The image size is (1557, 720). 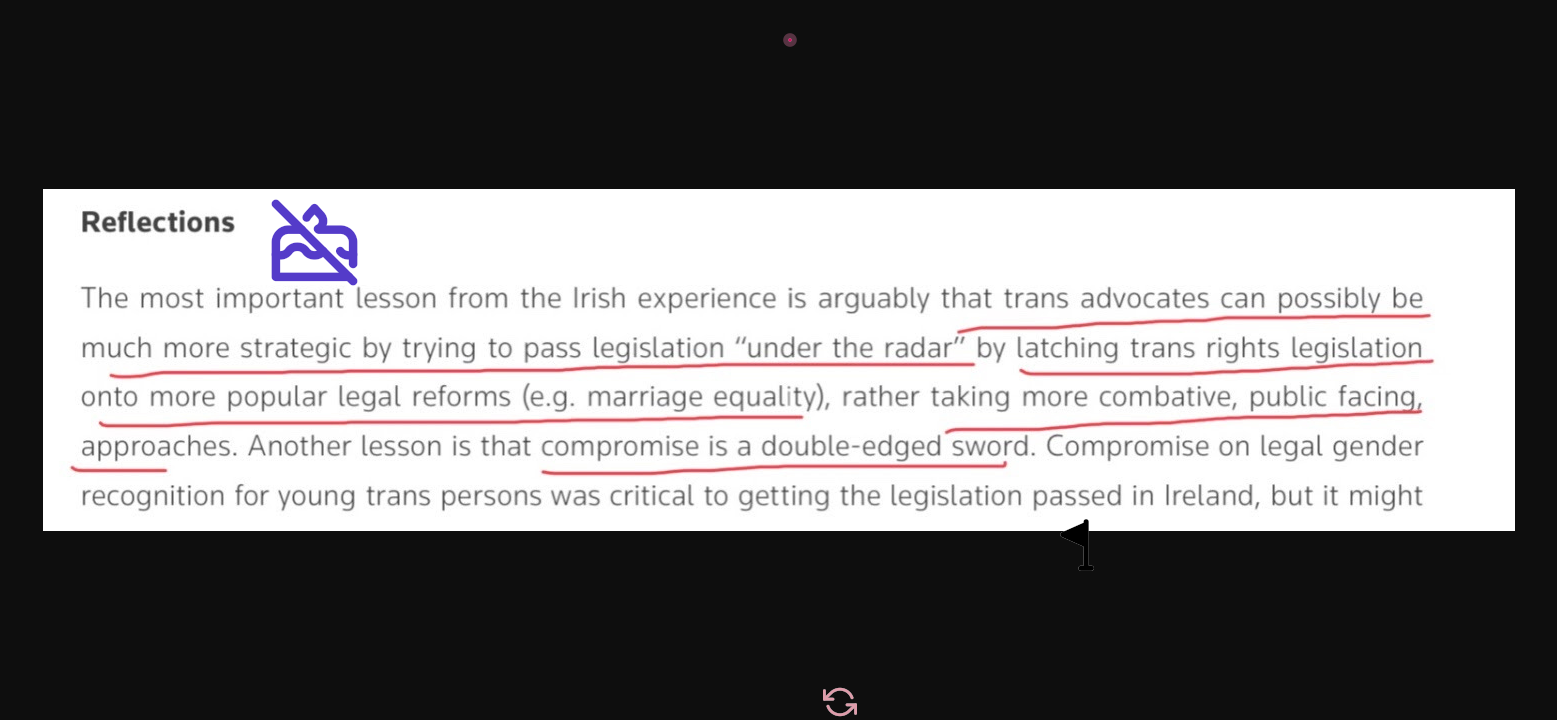 I want to click on refresh or reload content, so click(x=840, y=702).